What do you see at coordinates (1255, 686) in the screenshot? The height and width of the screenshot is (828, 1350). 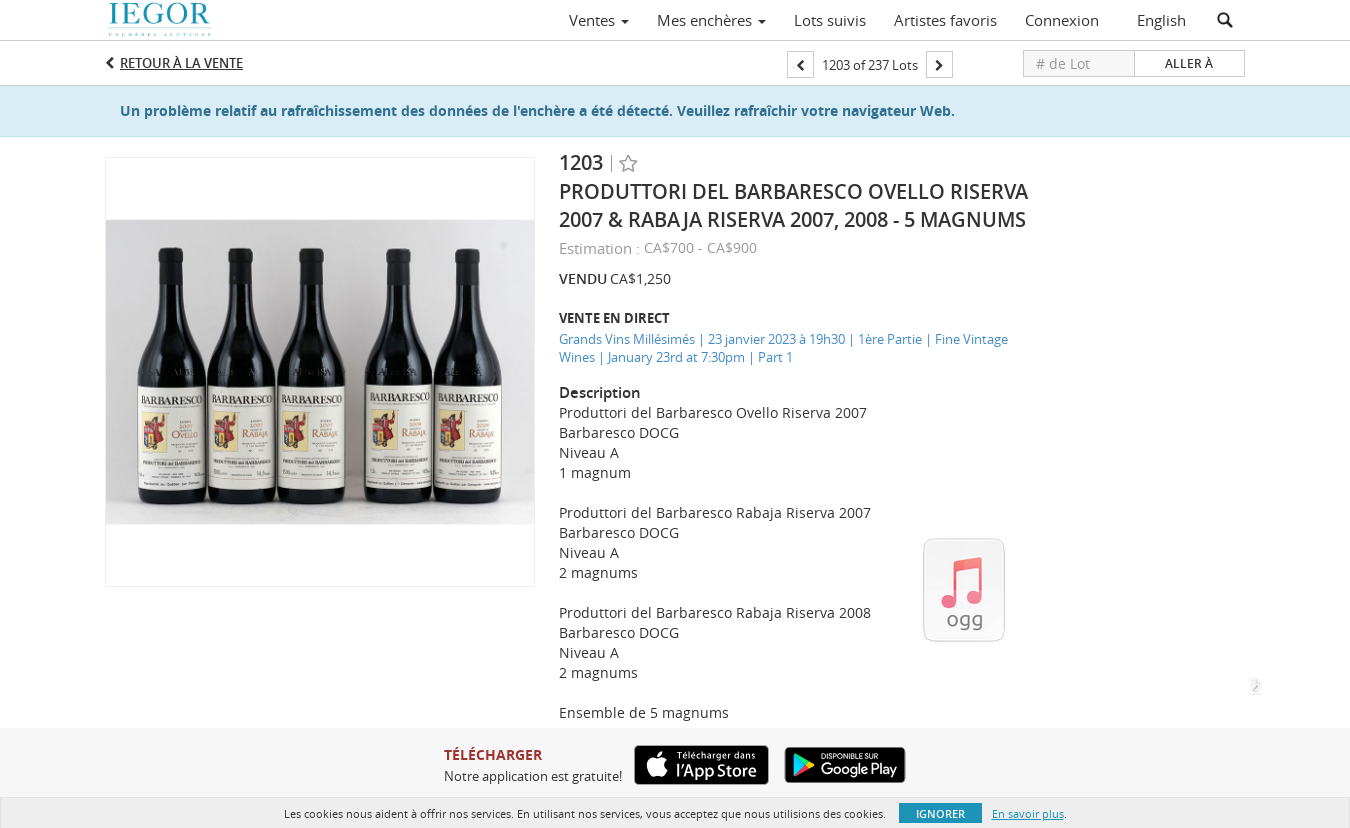 I see `a PGP signature file used to verify authenticity` at bounding box center [1255, 686].